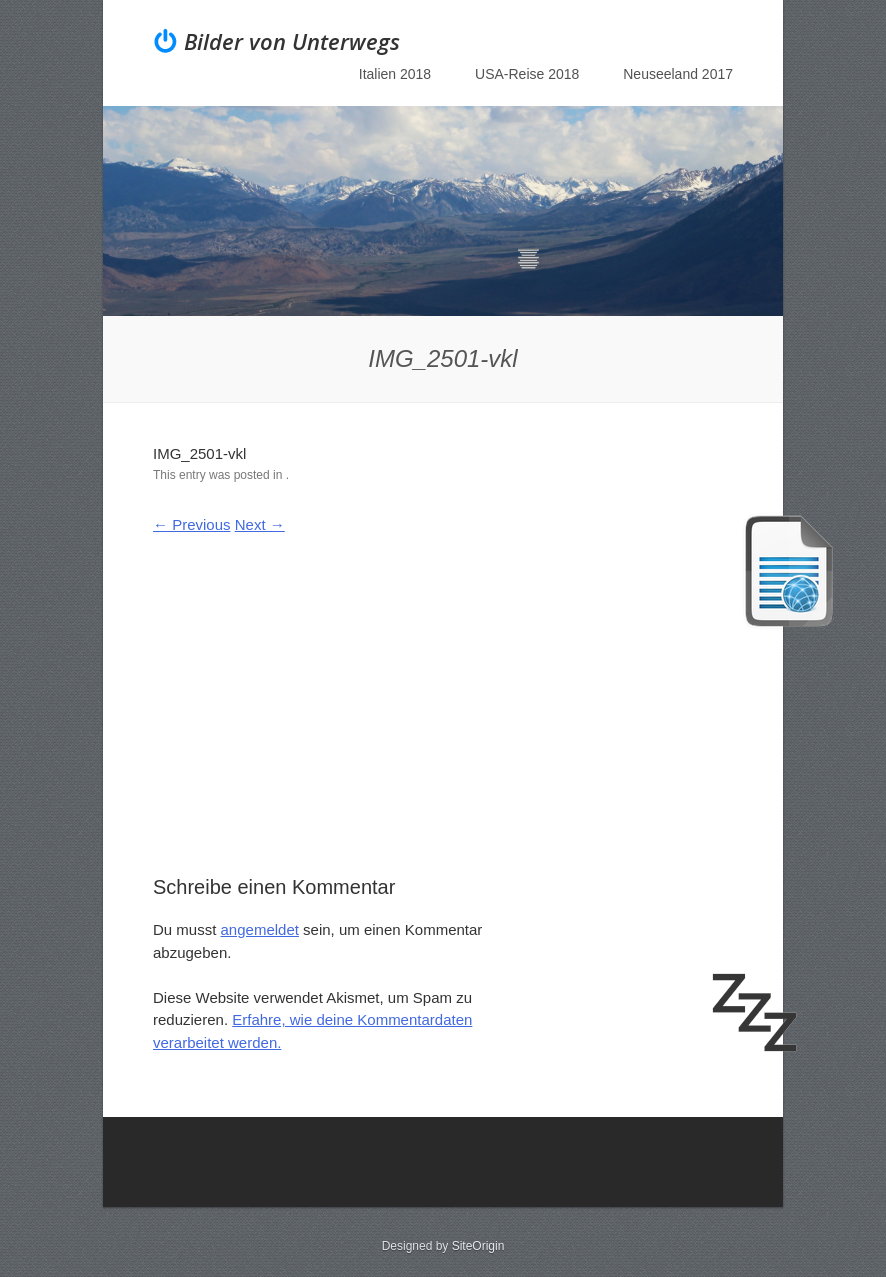  Describe the element at coordinates (751, 1012) in the screenshot. I see `indicates disk is in standby/sleep mode` at that location.